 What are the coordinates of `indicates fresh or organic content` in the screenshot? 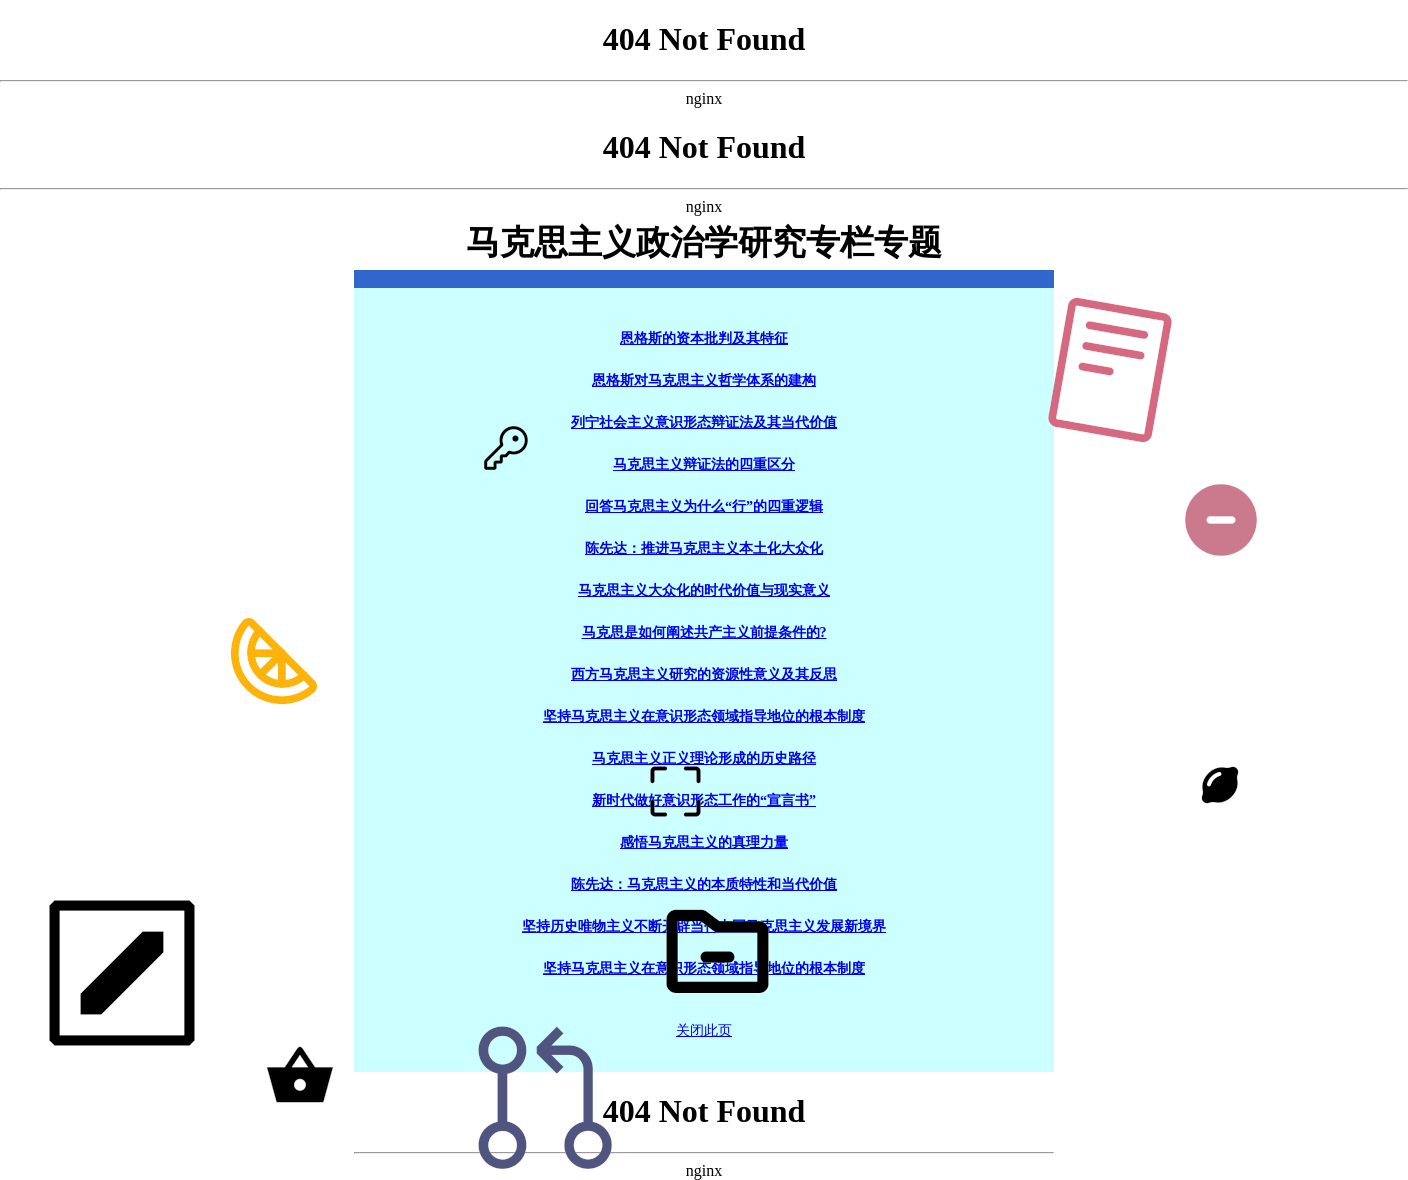 It's located at (1220, 785).